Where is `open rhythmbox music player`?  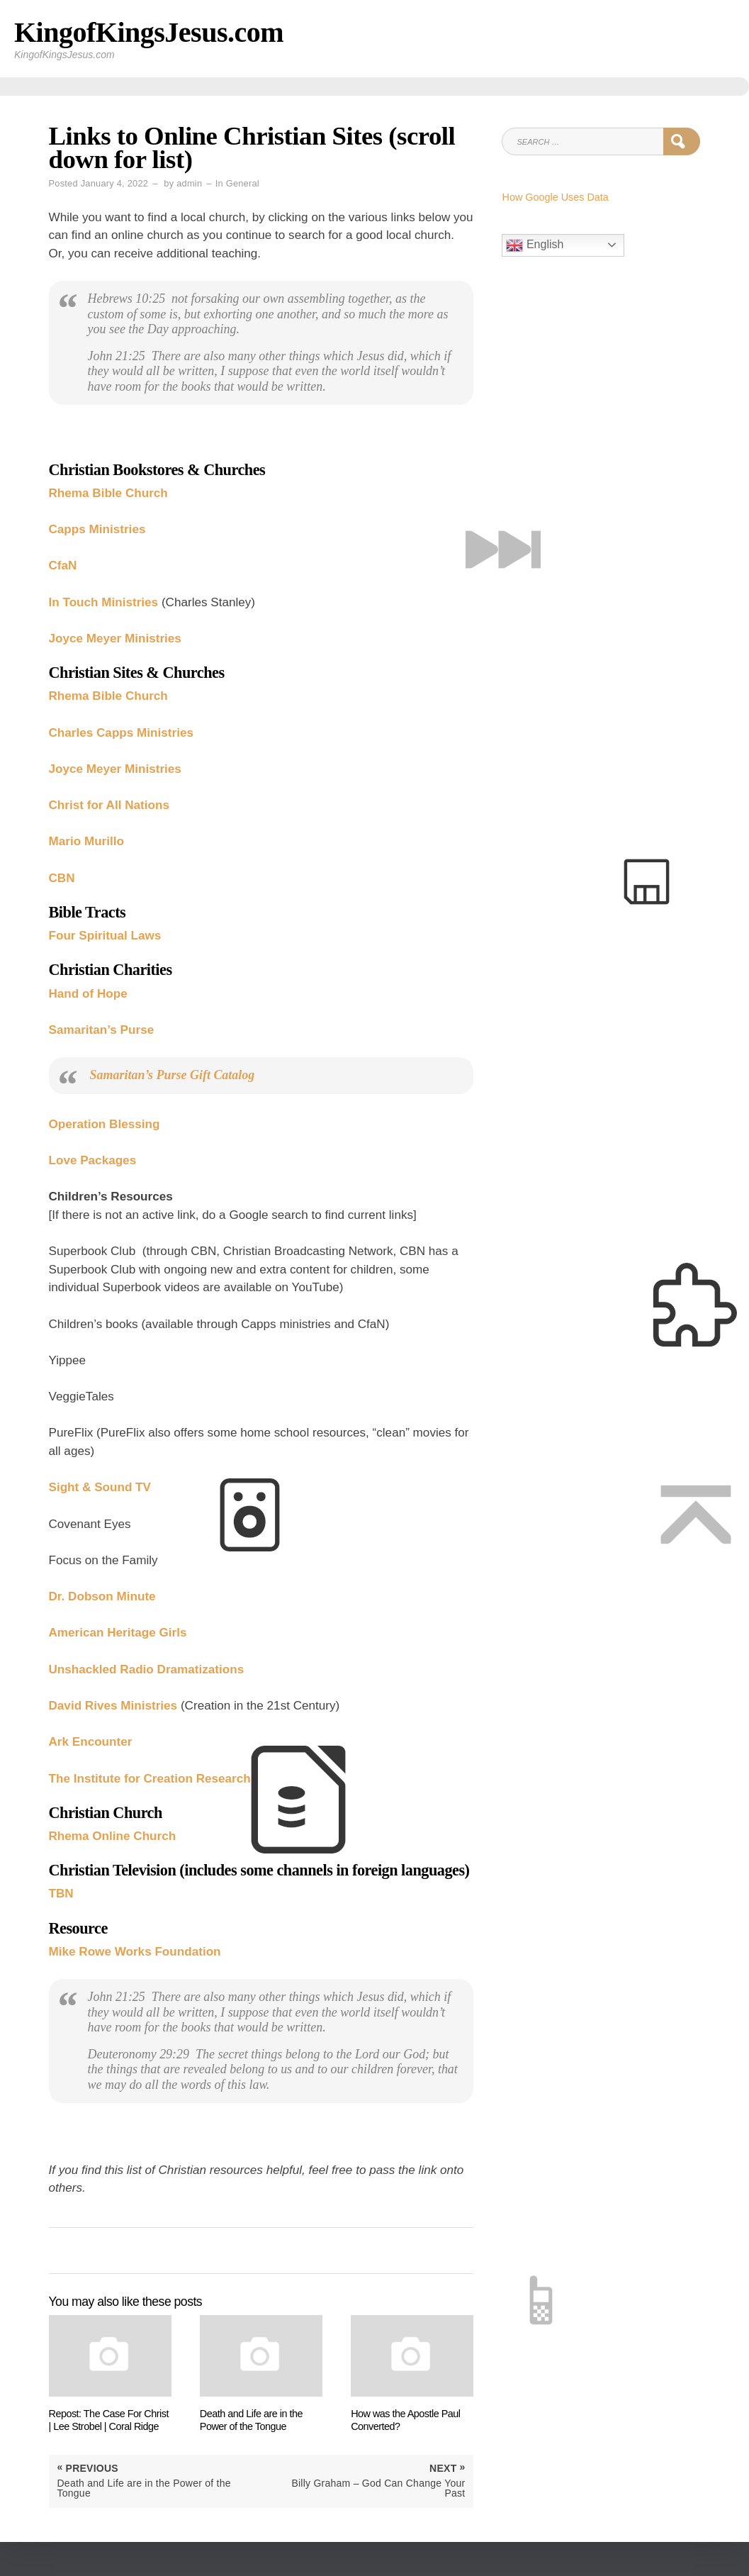
open rhythmbox music player is located at coordinates (252, 1515).